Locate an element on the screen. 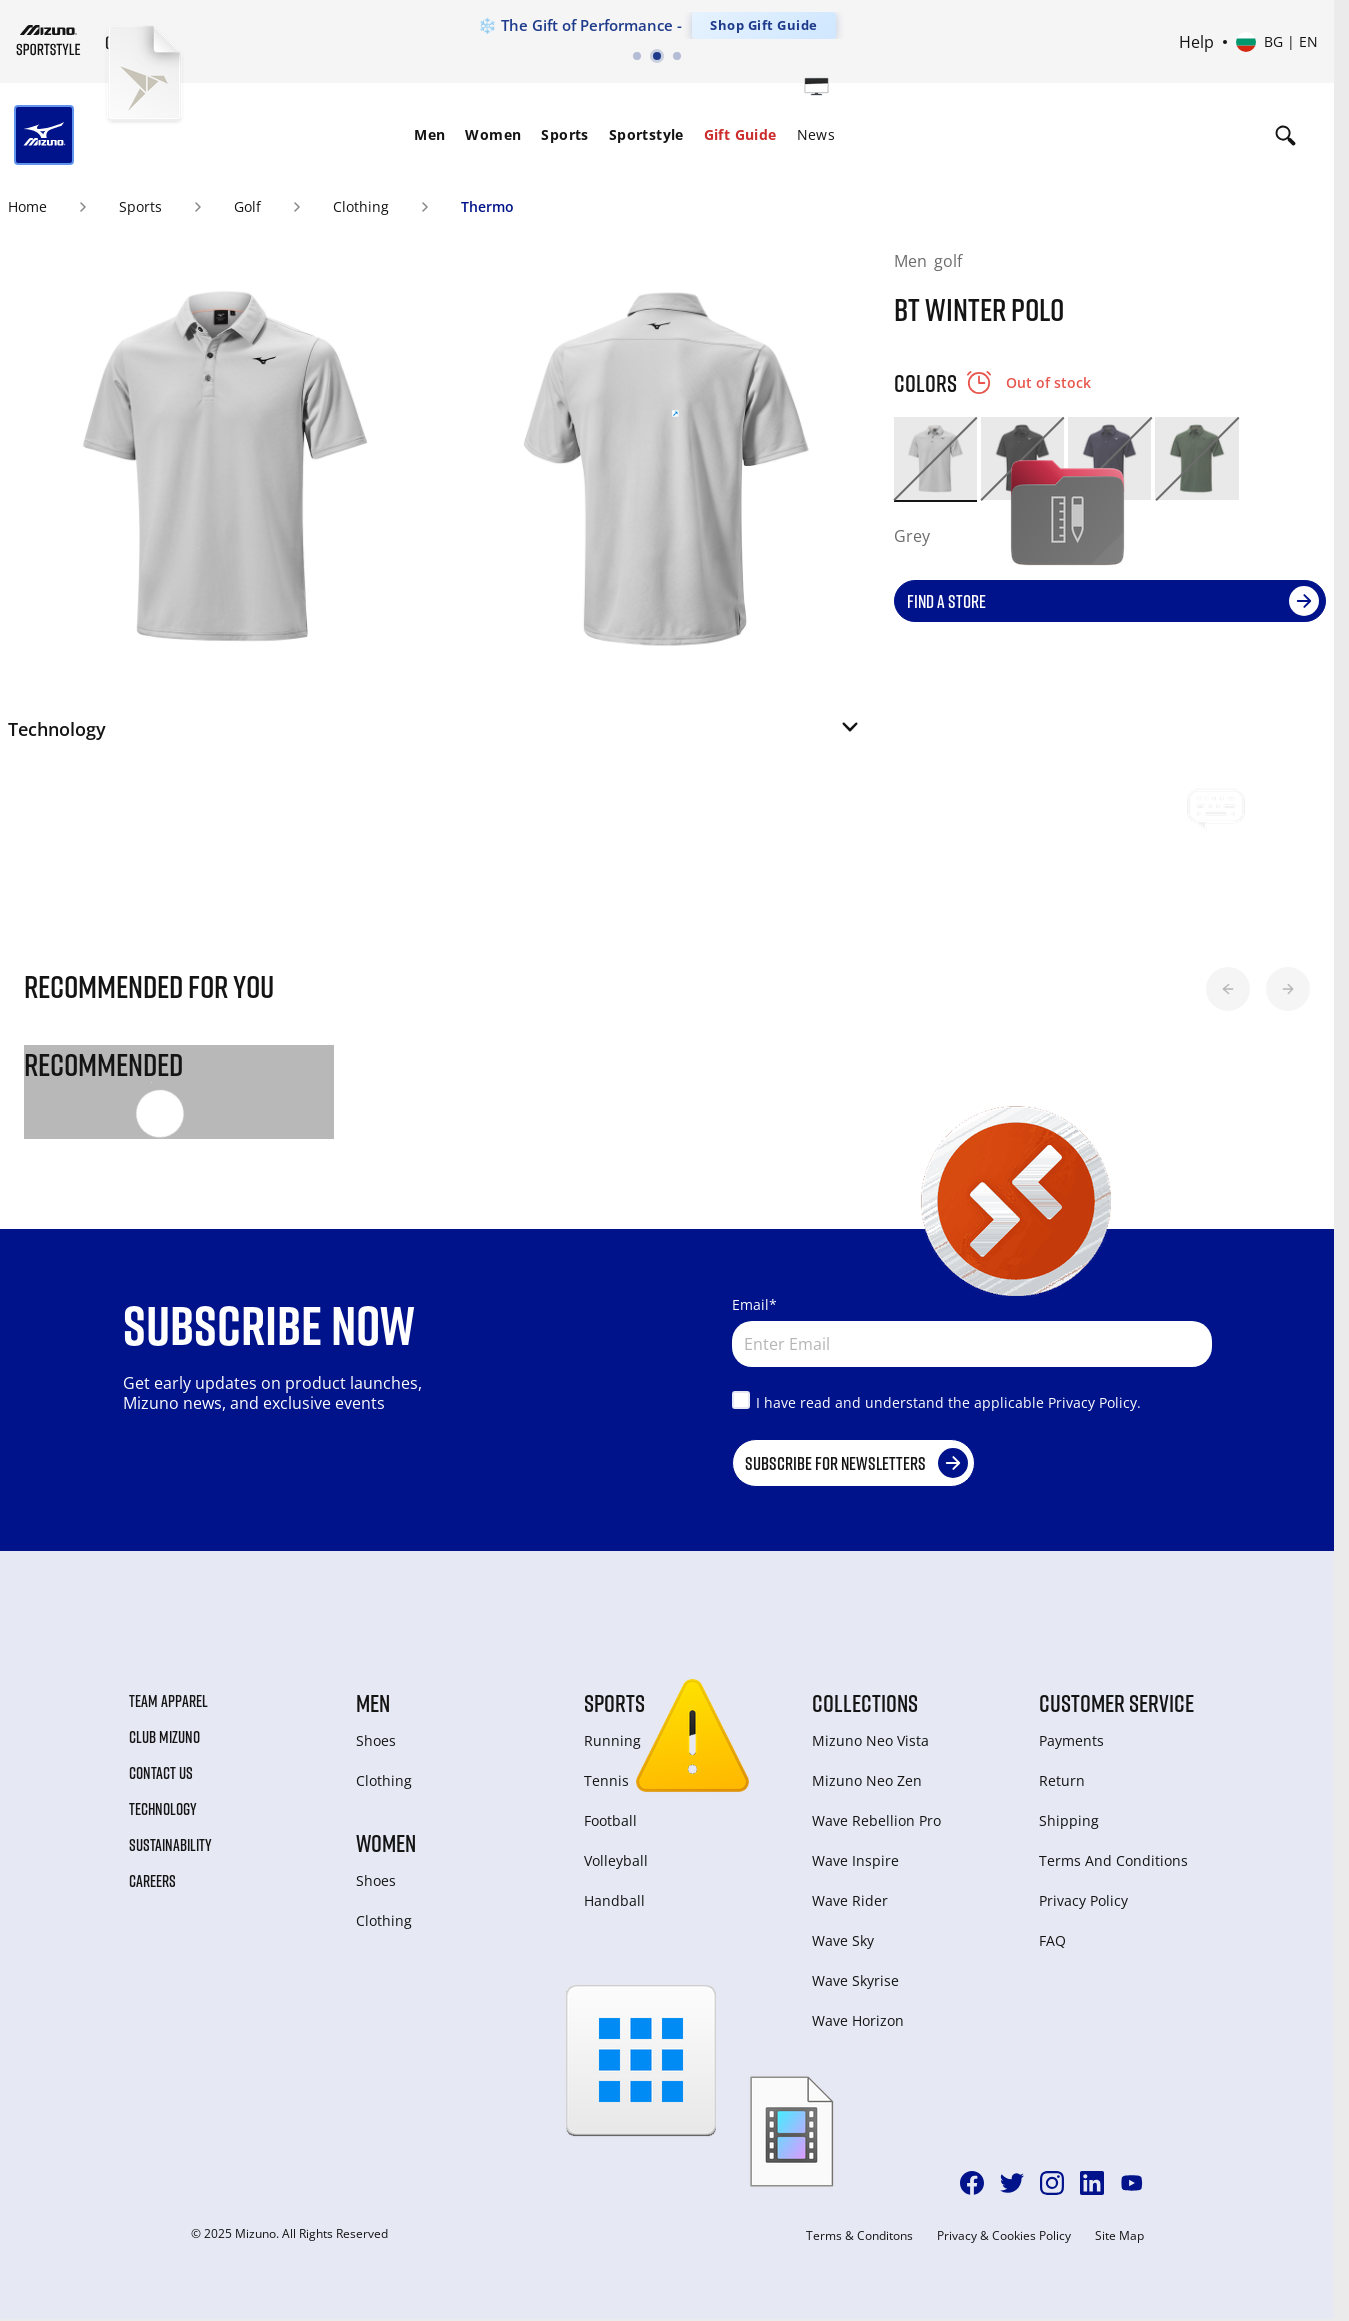 This screenshot has height=2321, width=1349. open a video file is located at coordinates (791, 2131).